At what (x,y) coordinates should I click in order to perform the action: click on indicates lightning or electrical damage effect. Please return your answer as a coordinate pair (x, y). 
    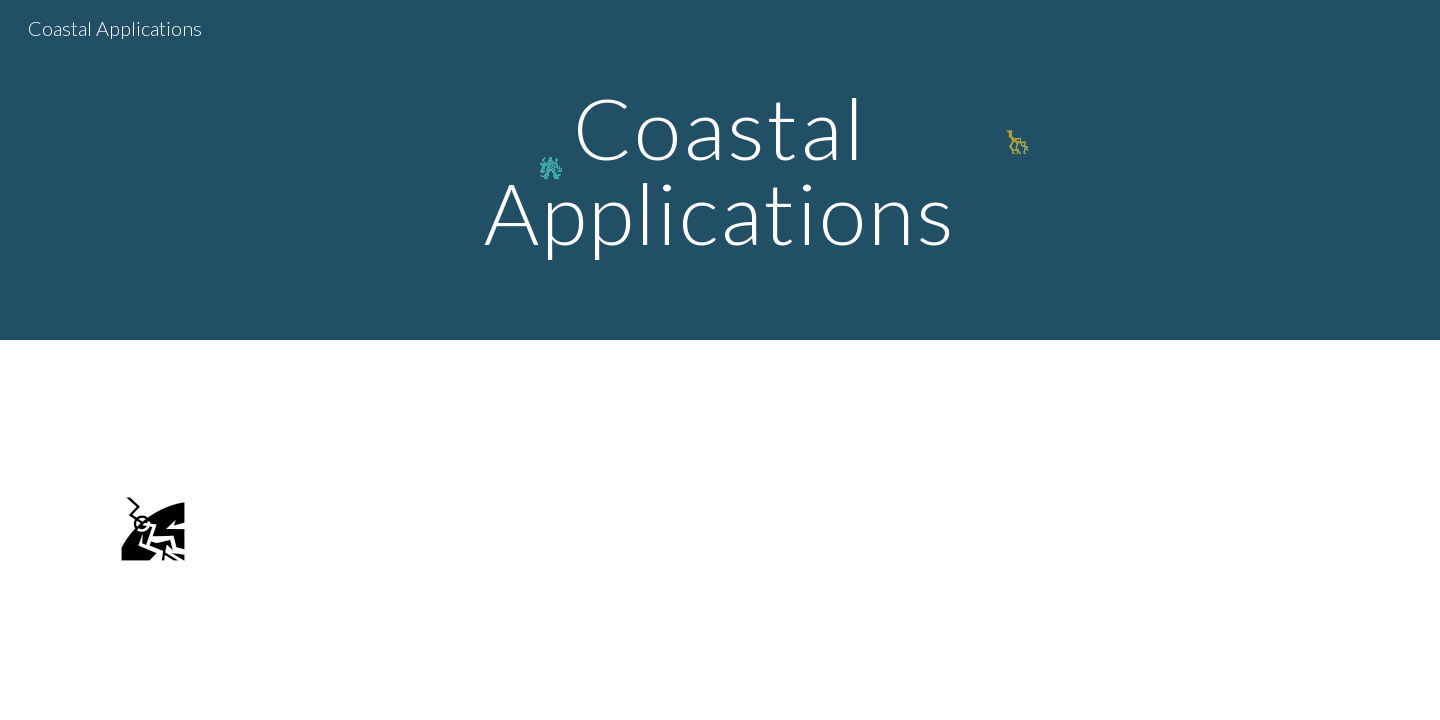
    Looking at the image, I should click on (1016, 142).